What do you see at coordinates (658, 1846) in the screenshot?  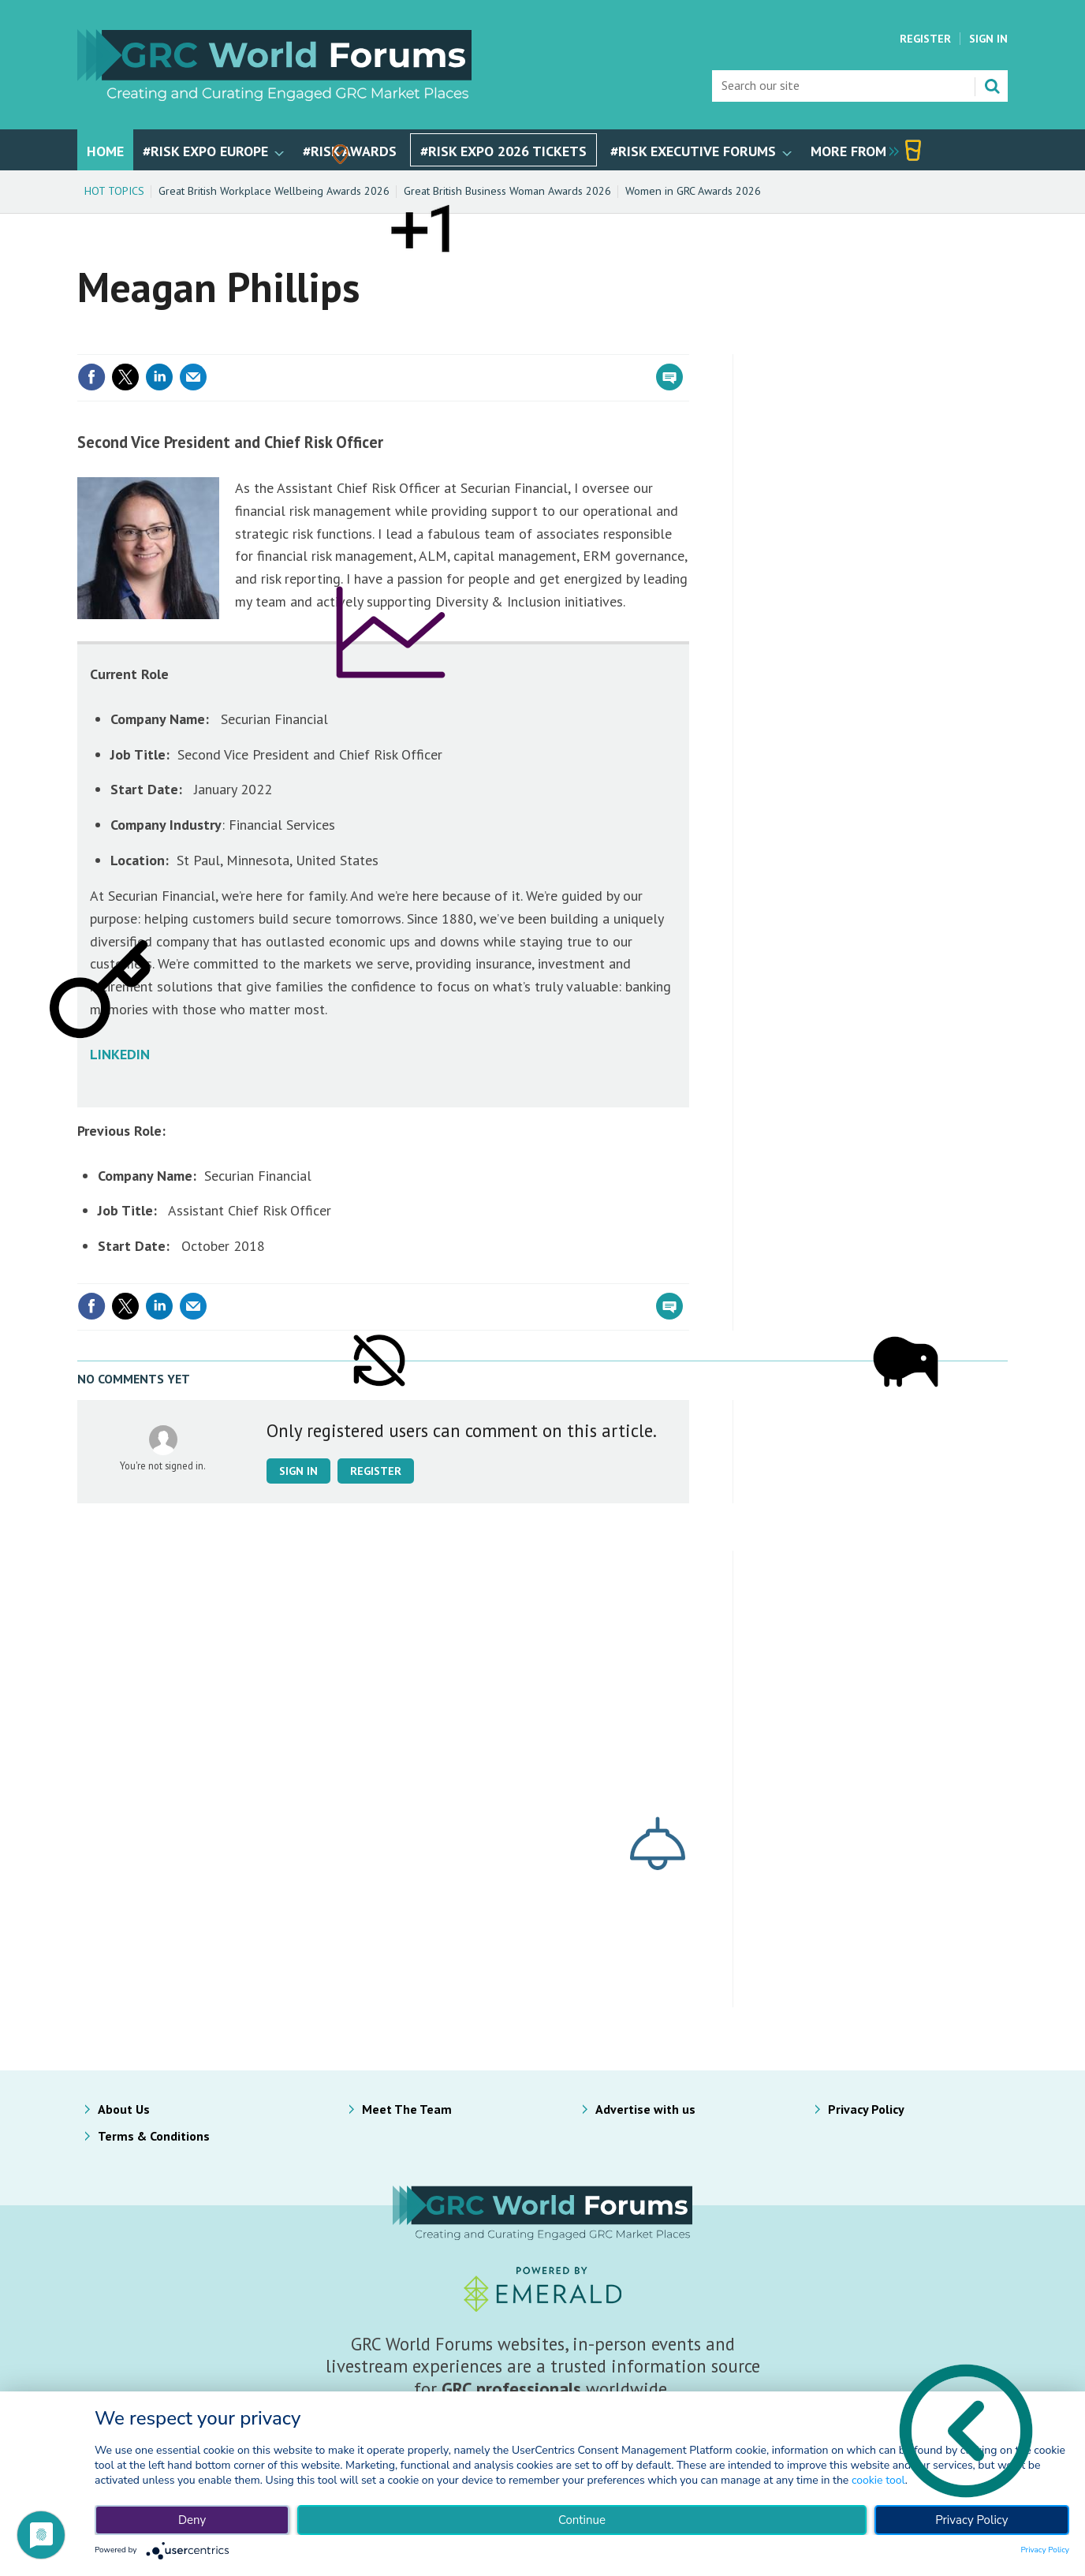 I see `toggle pendant lamp or ceiling light` at bounding box center [658, 1846].